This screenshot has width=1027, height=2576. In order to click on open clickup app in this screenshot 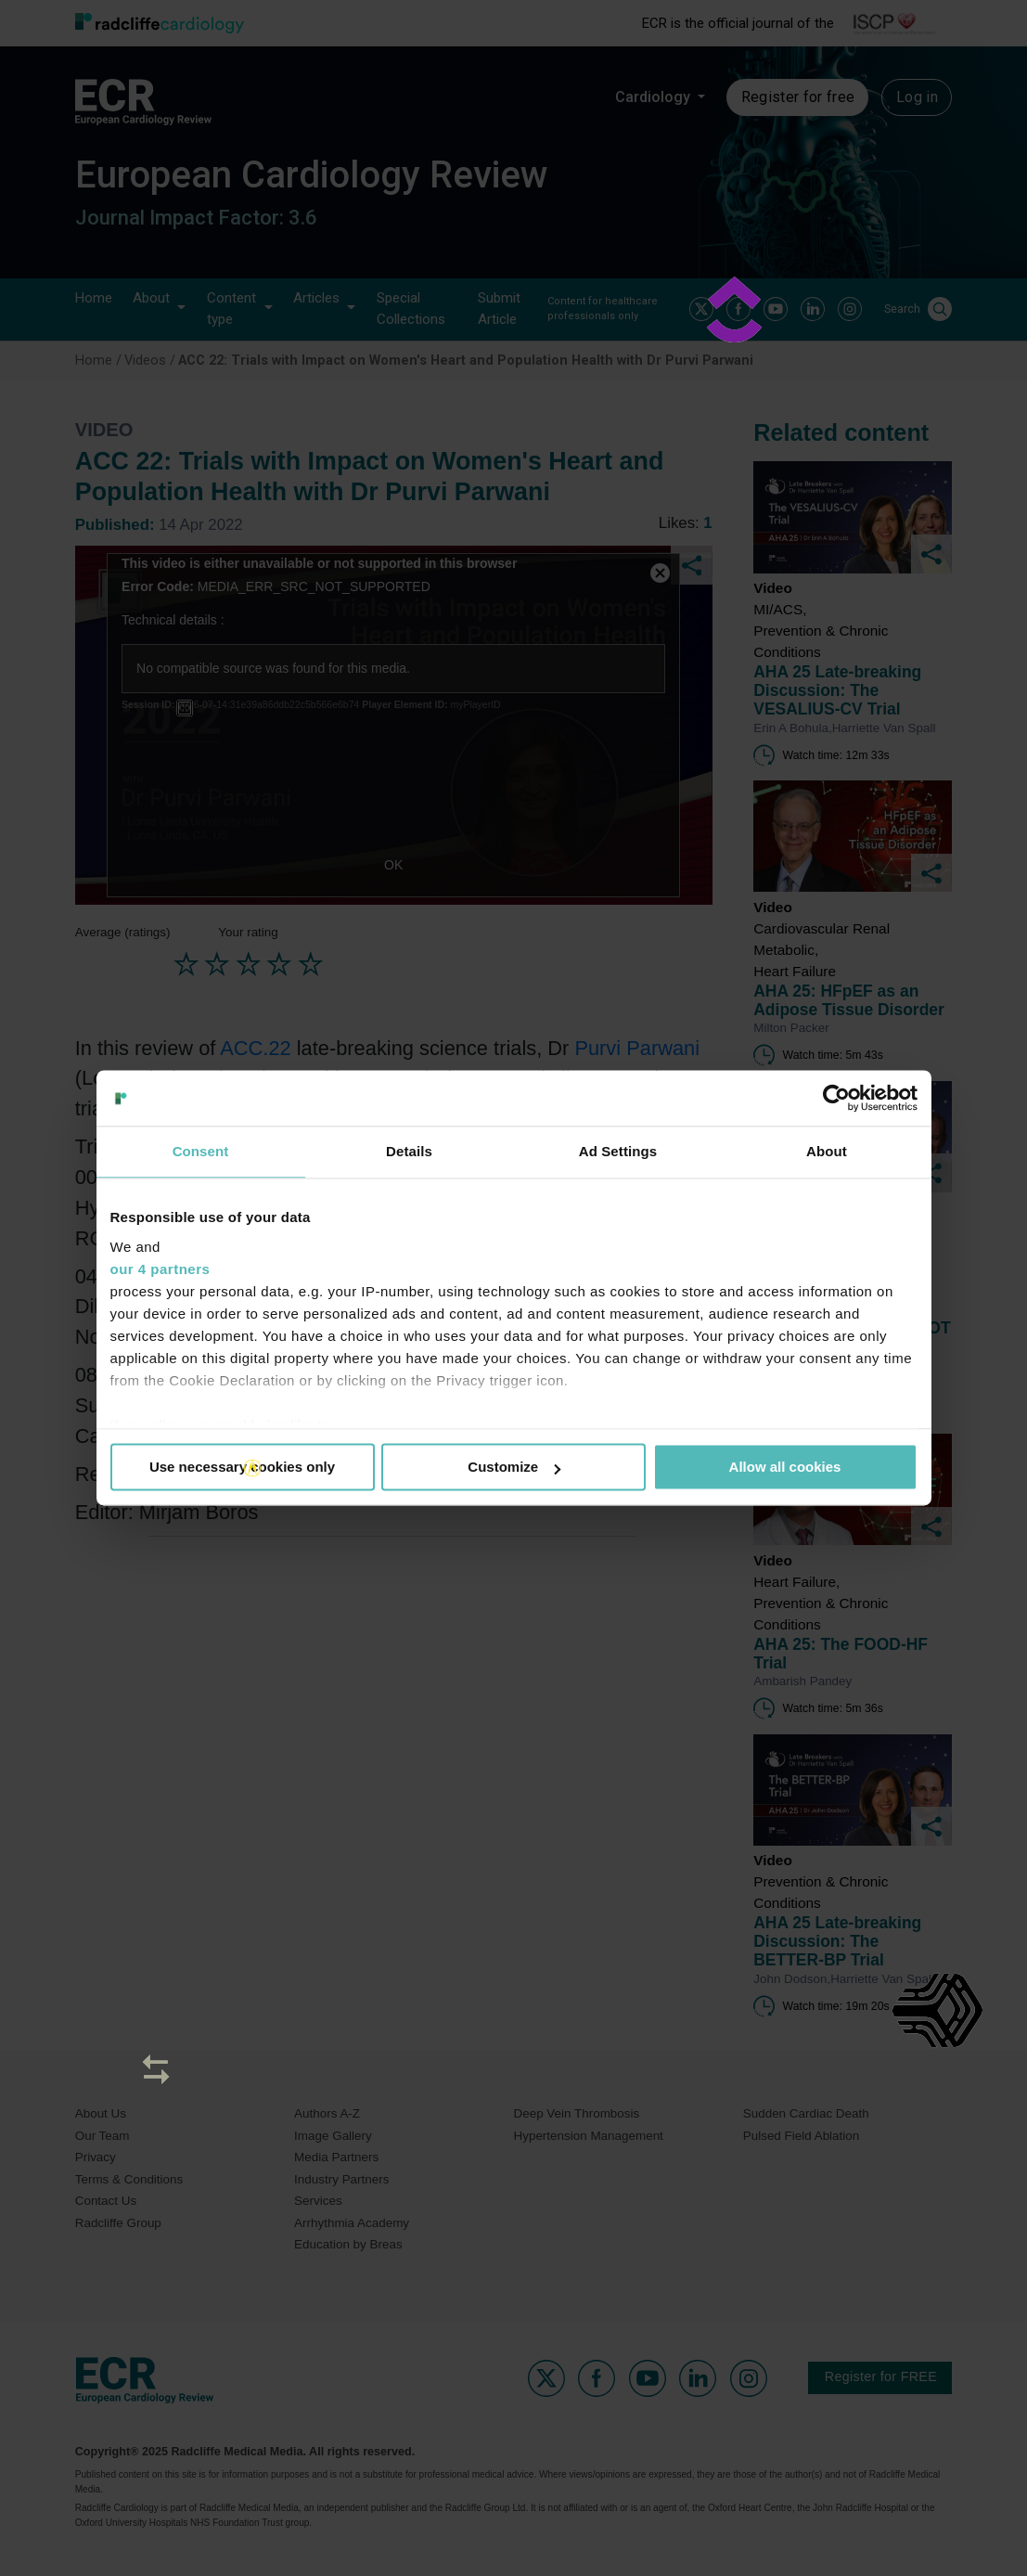, I will do `click(734, 309)`.